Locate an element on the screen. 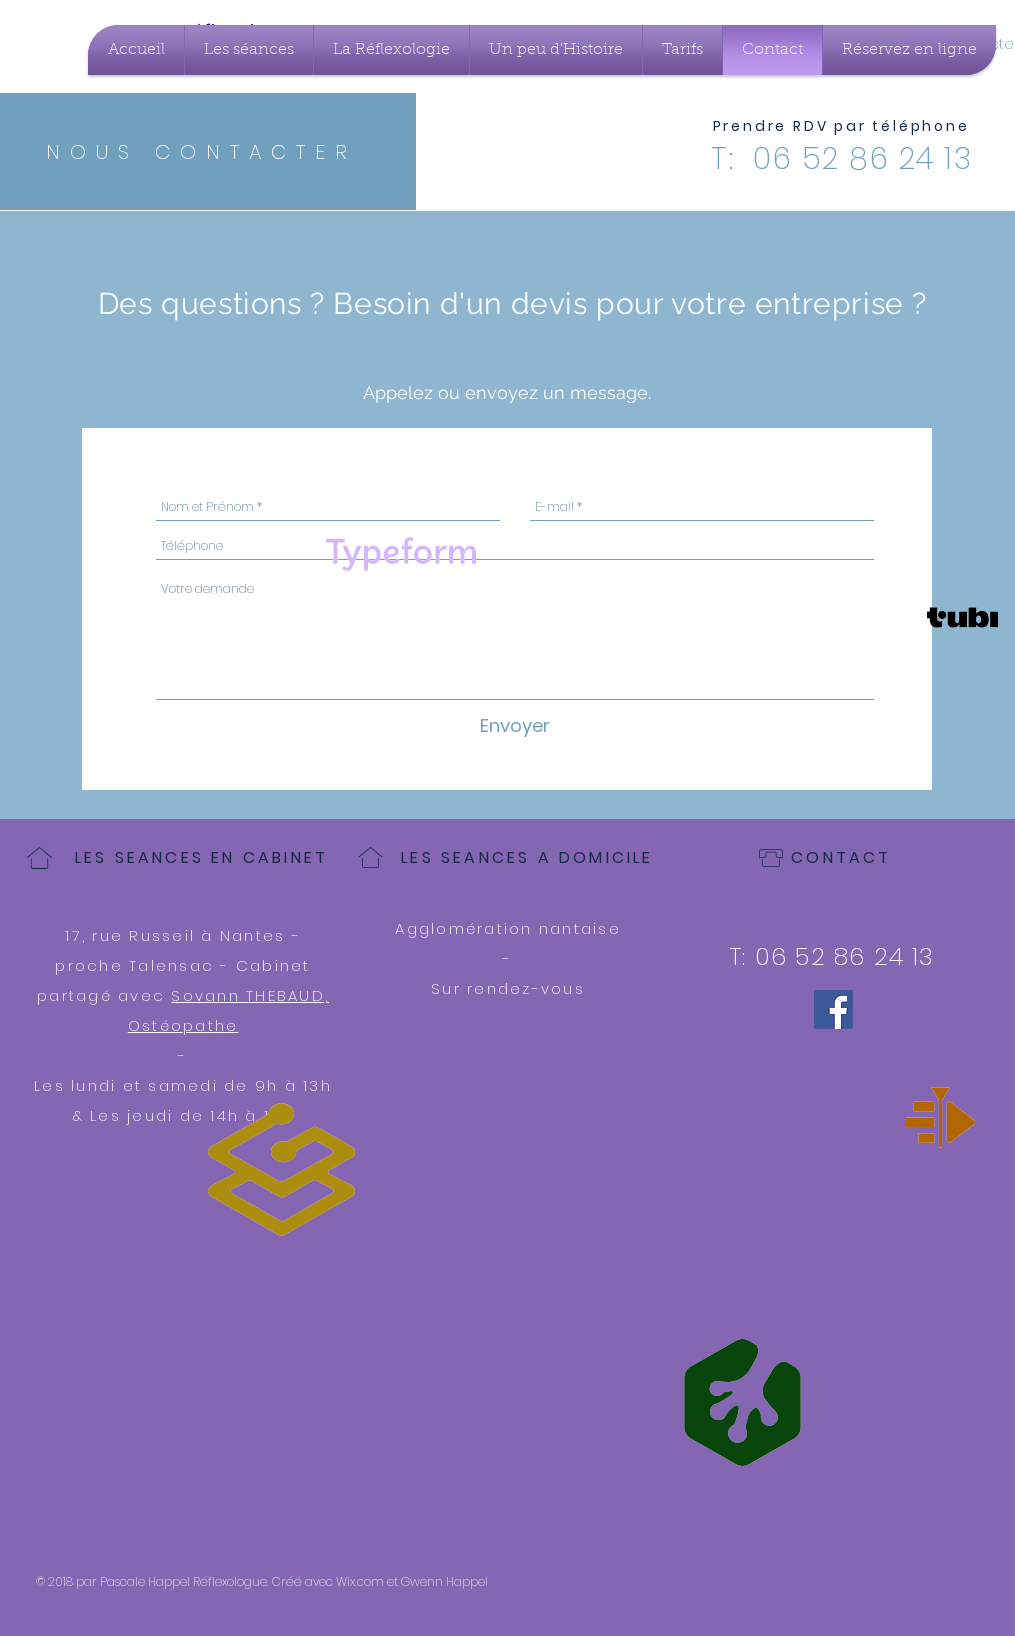  open the tubi streaming app is located at coordinates (962, 617).